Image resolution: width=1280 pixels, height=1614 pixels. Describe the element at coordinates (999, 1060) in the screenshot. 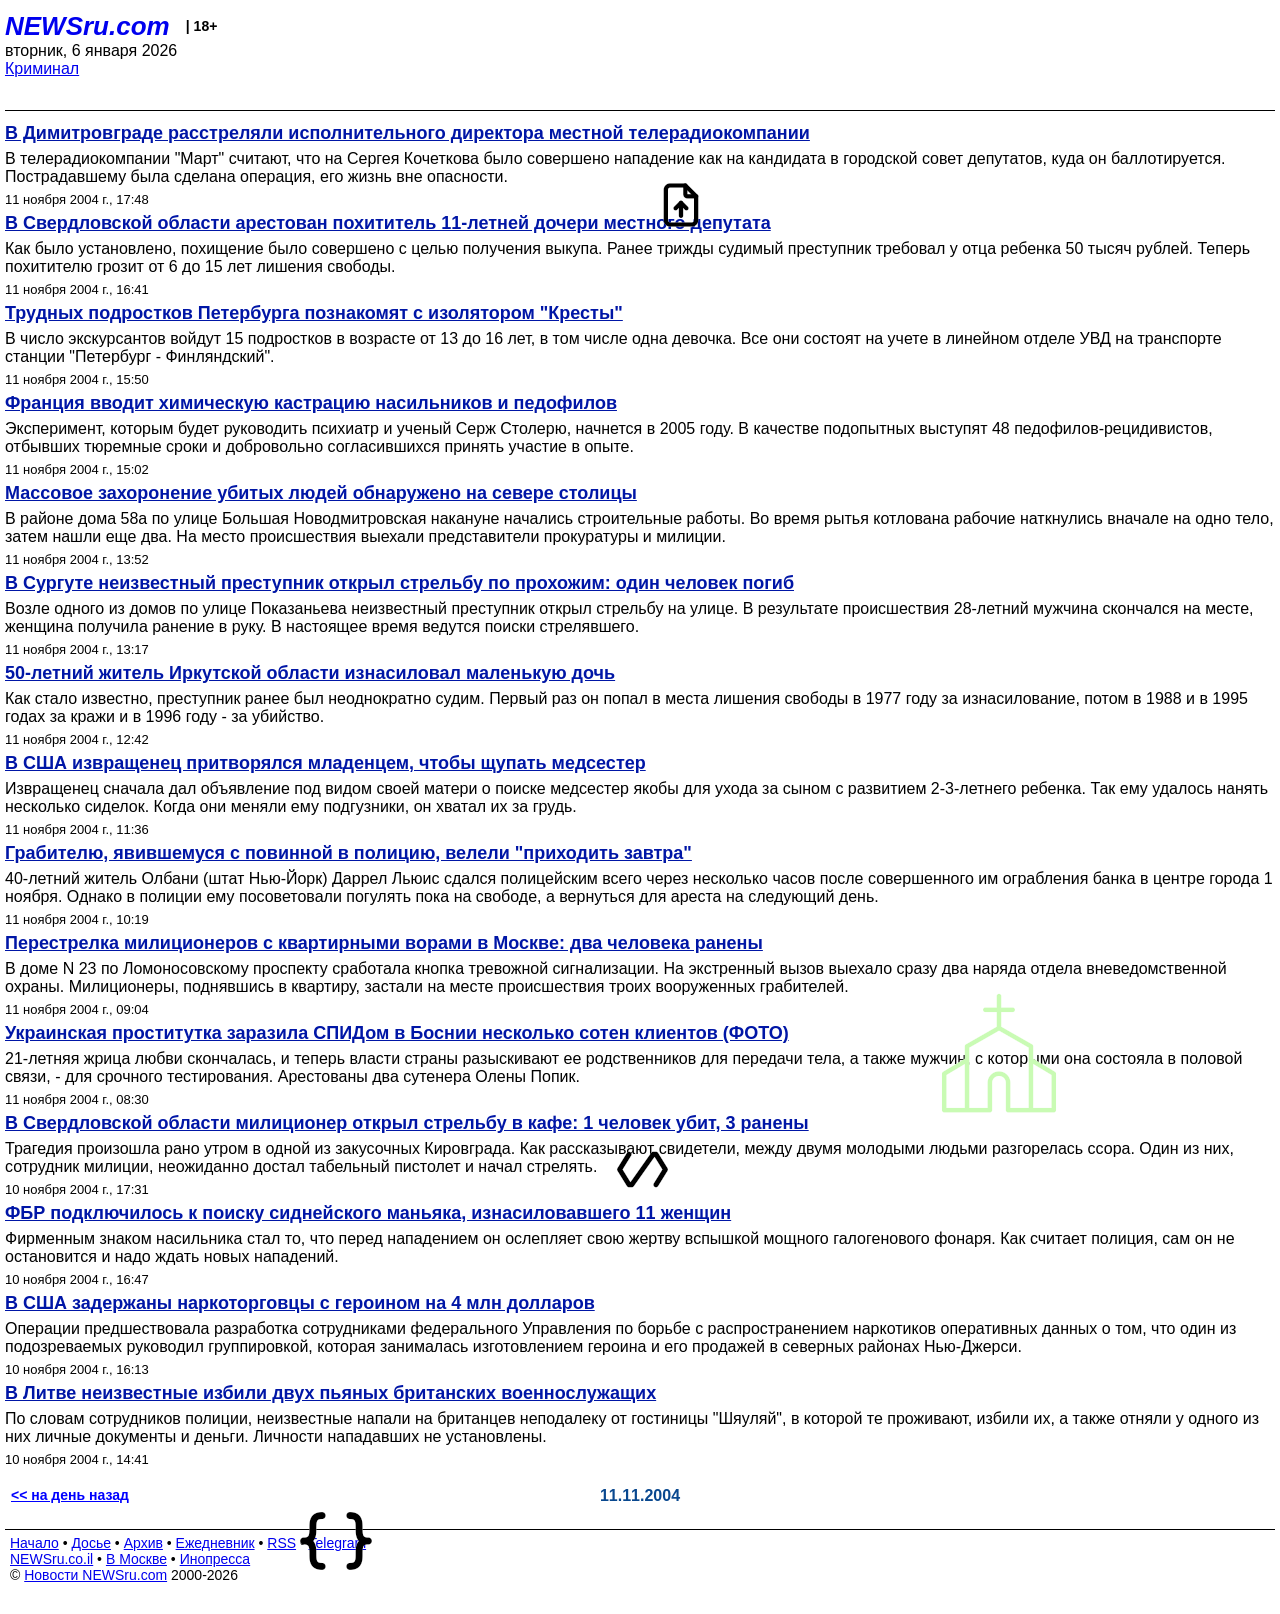

I see `view nearby churches or places of worship` at that location.